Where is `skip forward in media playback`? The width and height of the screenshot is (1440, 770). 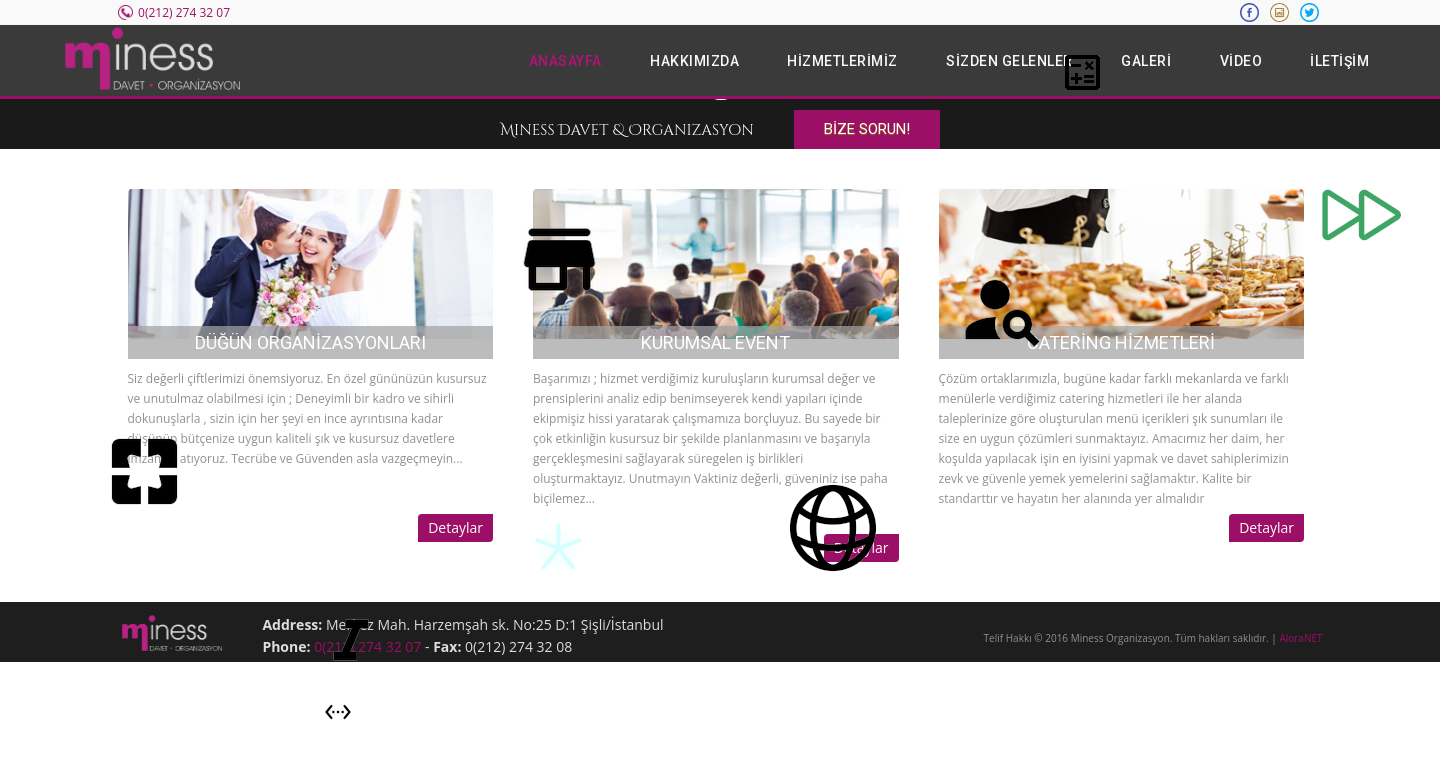
skip forward in media playback is located at coordinates (1356, 215).